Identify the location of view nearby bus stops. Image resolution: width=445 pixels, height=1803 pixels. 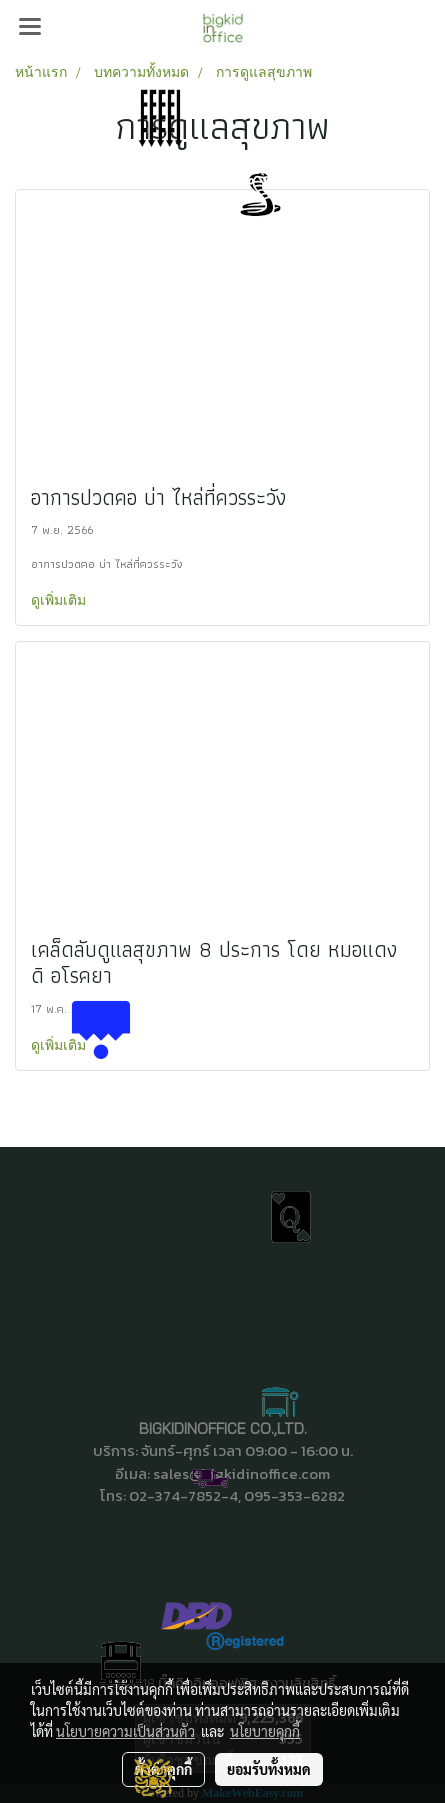
(280, 1402).